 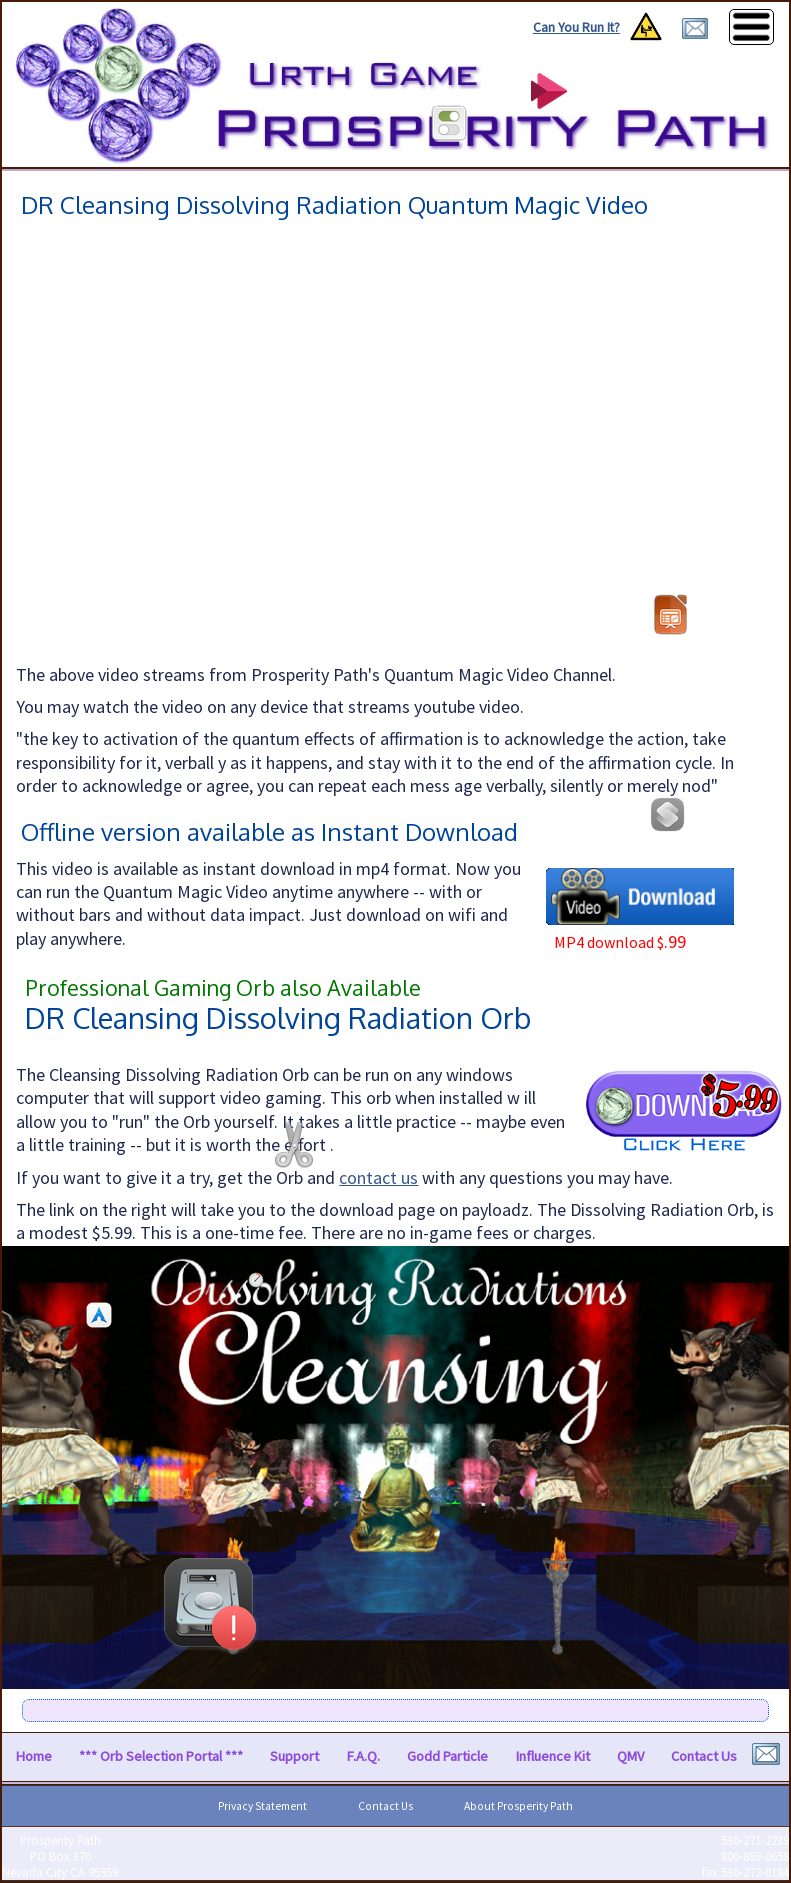 What do you see at coordinates (99, 1315) in the screenshot?
I see `open arch linux application` at bounding box center [99, 1315].